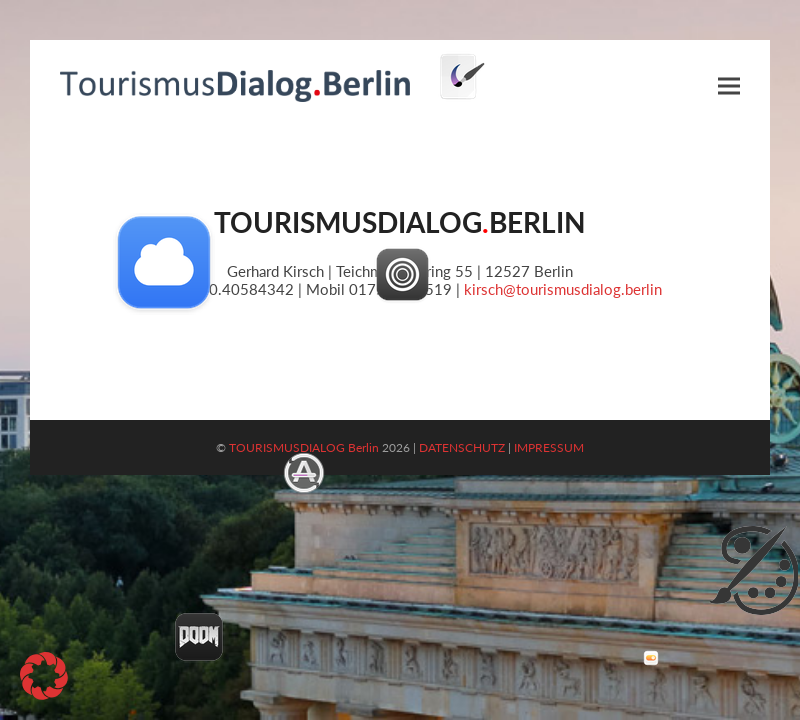 Image resolution: width=800 pixels, height=720 pixels. I want to click on open system control center settings, so click(651, 658).